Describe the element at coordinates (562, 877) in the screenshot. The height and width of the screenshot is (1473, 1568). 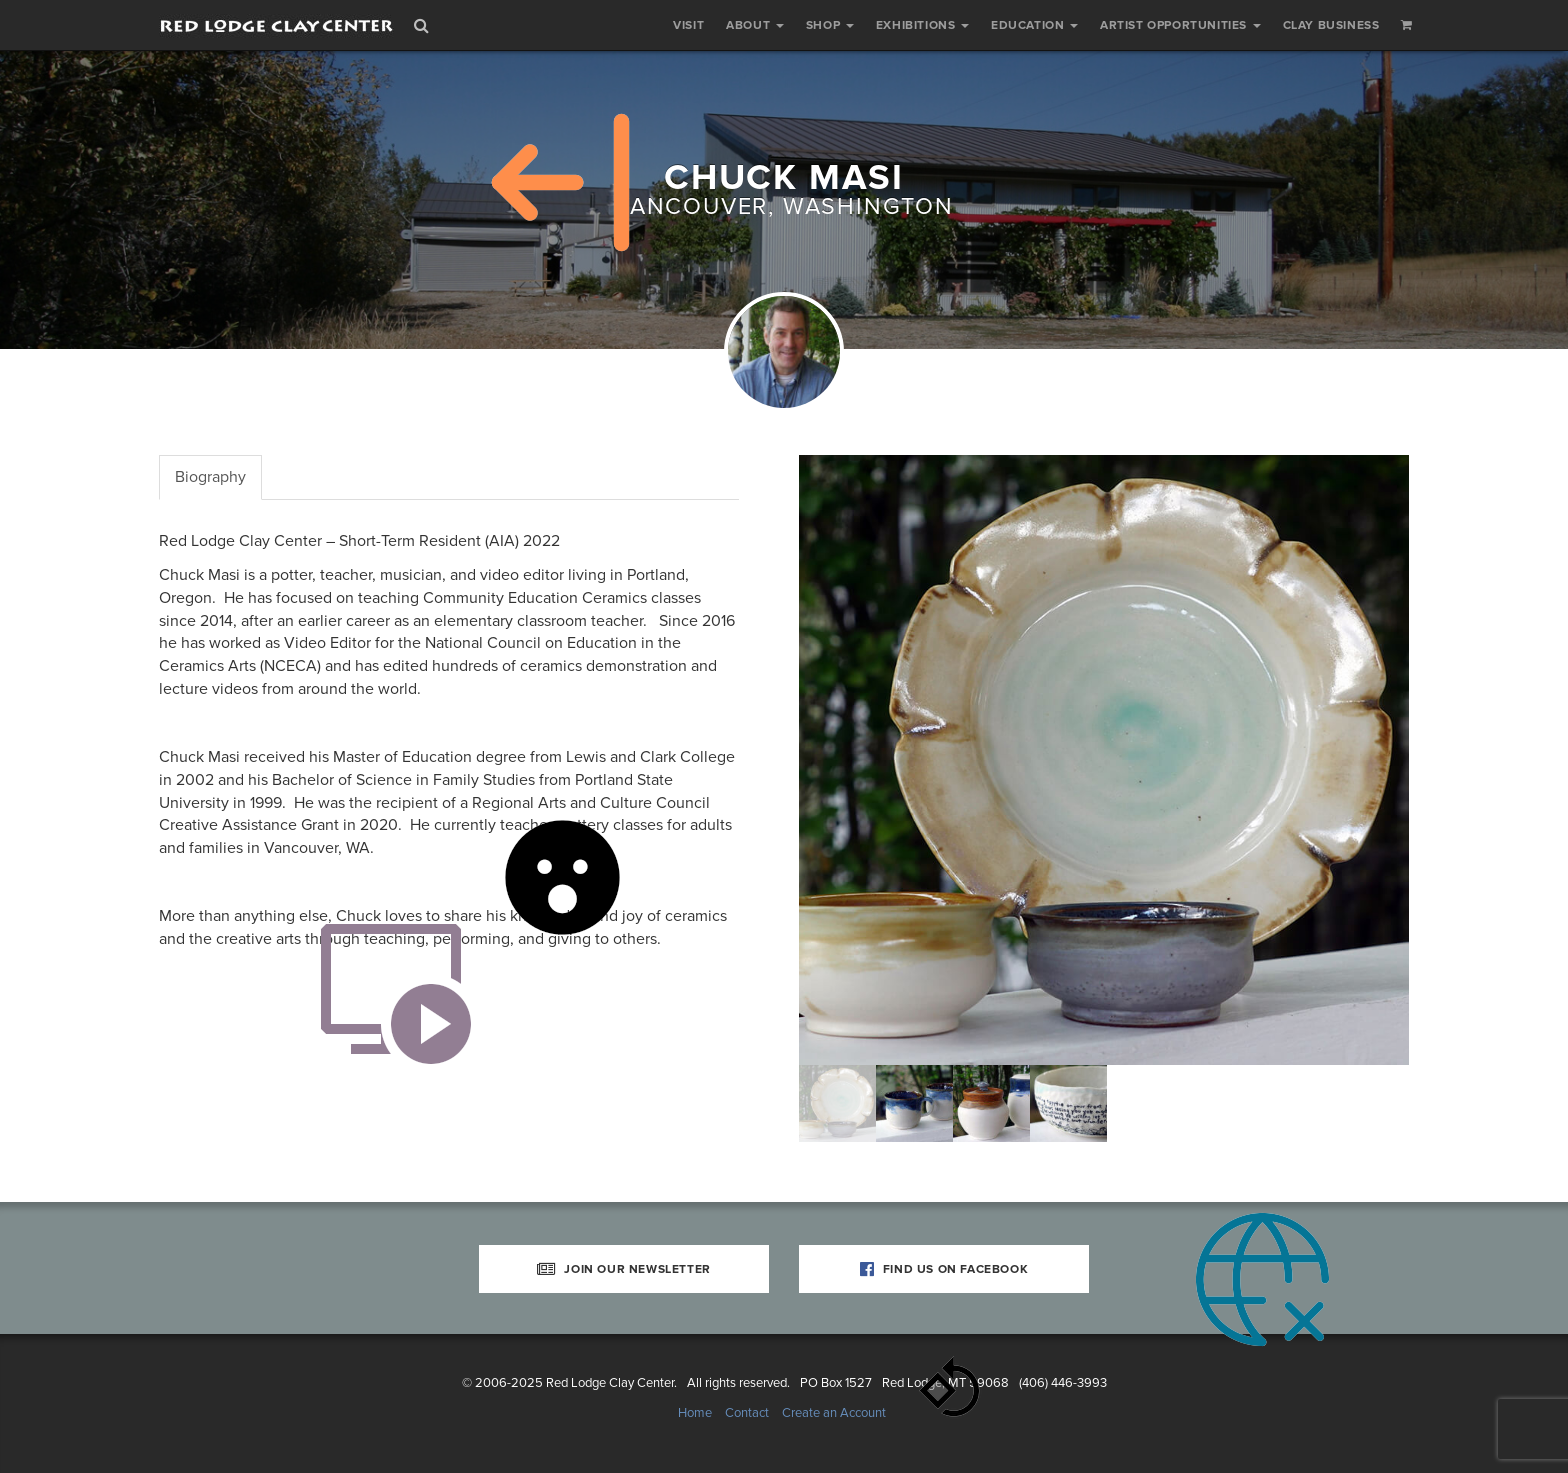
I see `indicates surprising or unexpected content` at that location.